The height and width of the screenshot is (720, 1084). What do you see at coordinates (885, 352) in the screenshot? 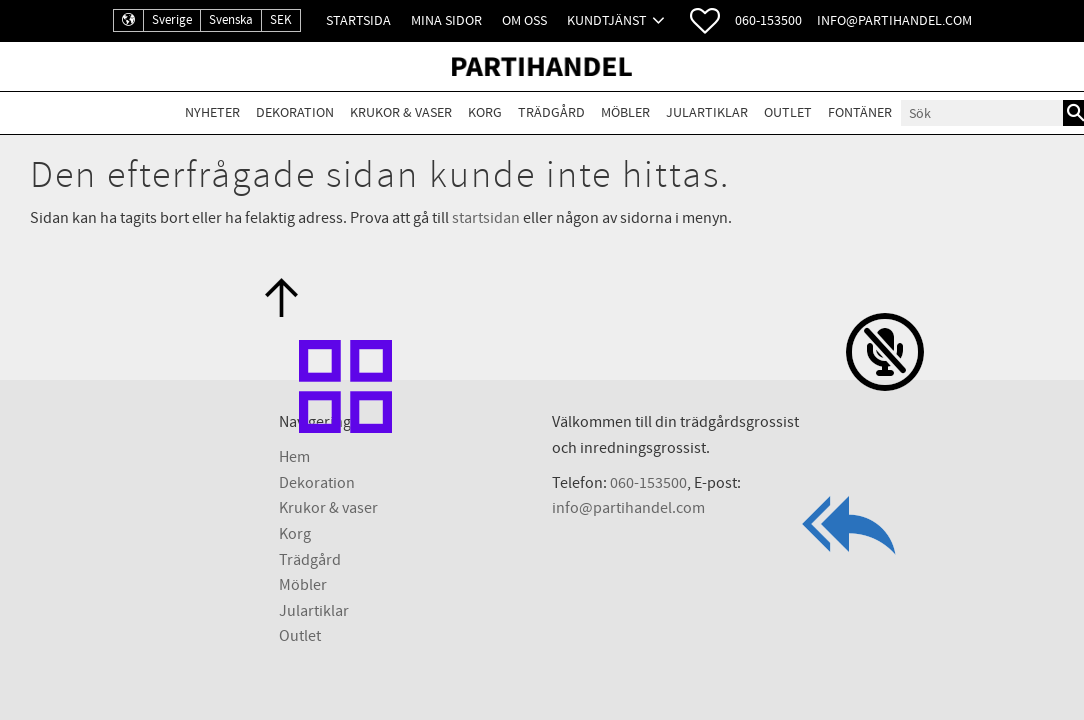
I see `mute your microphone` at bounding box center [885, 352].